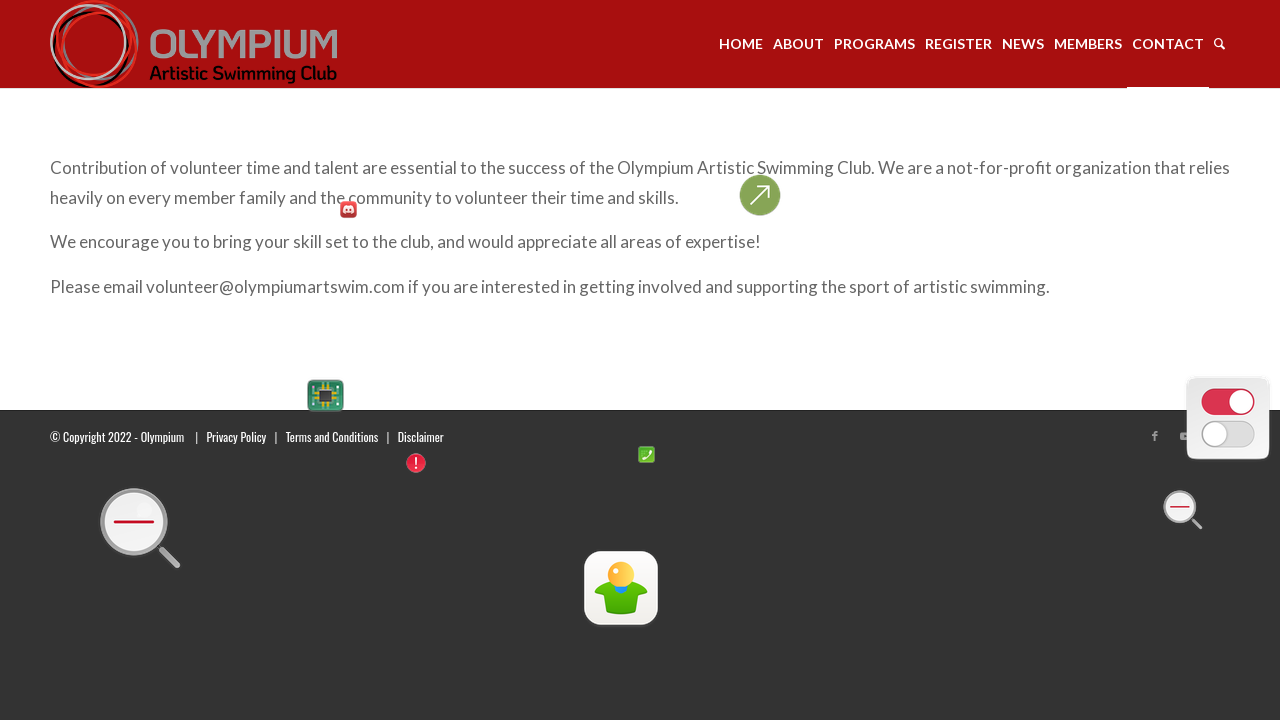  What do you see at coordinates (416, 463) in the screenshot?
I see `indicates a warning or caution message` at bounding box center [416, 463].